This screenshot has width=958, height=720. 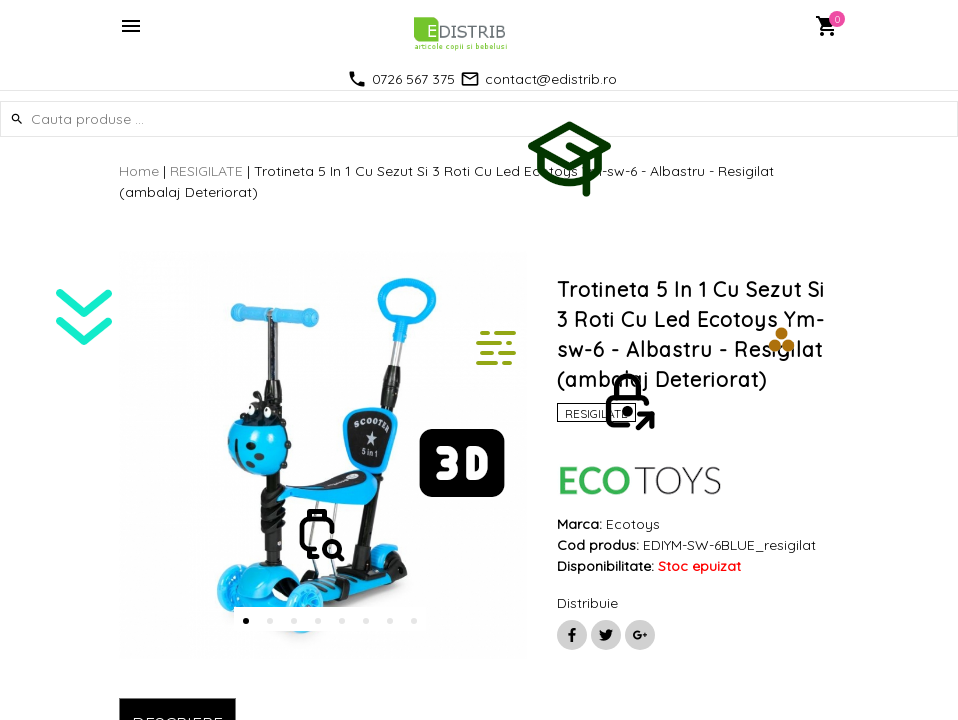 I want to click on search for a connected smartwatch, so click(x=317, y=534).